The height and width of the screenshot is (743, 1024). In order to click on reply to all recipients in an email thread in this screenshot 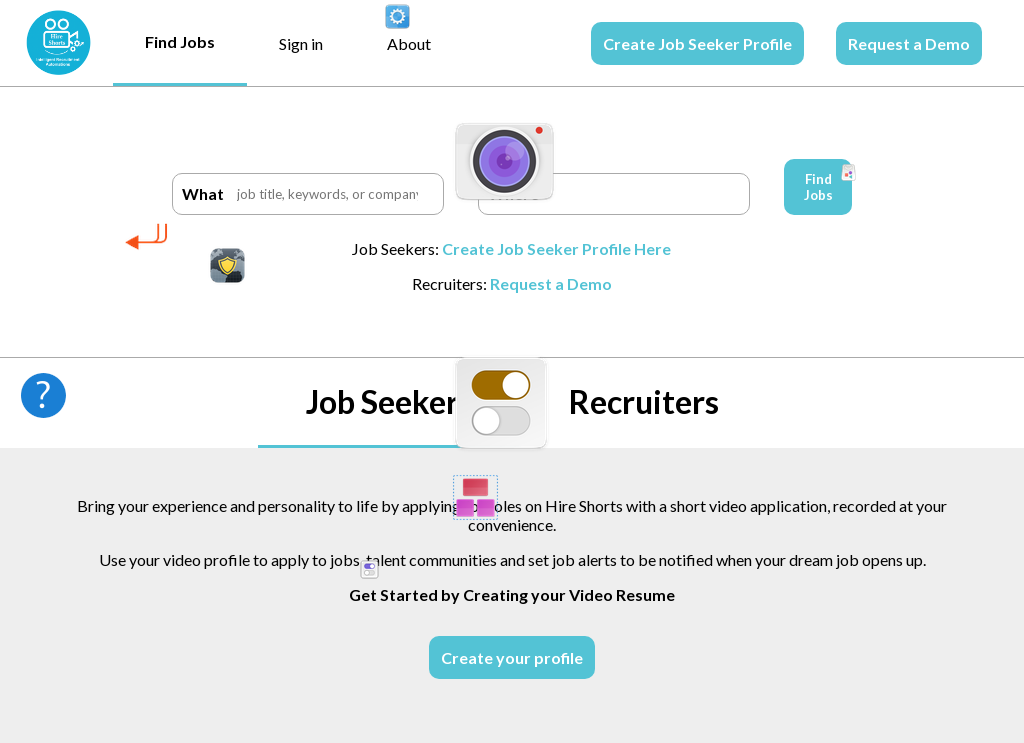, I will do `click(145, 233)`.